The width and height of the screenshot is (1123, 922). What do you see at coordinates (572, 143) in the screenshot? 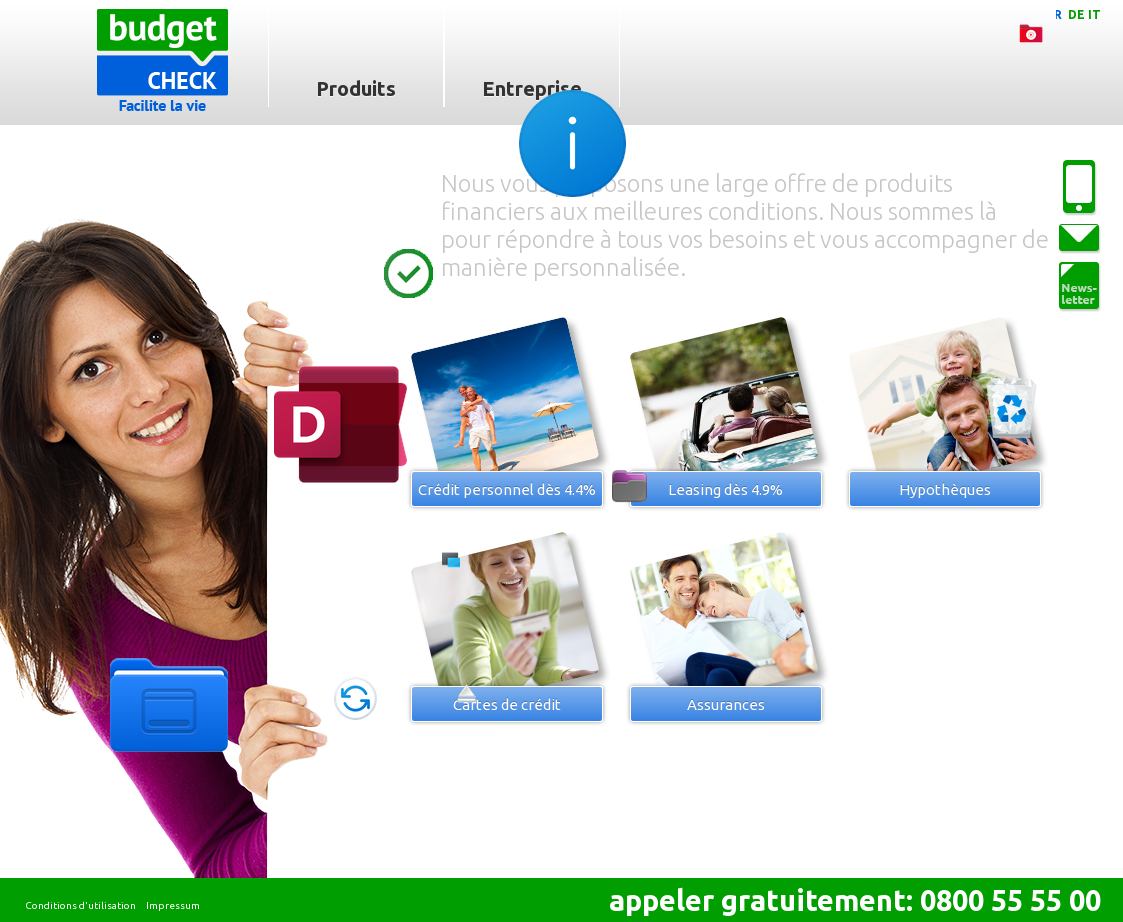
I see `view more information about this item` at bounding box center [572, 143].